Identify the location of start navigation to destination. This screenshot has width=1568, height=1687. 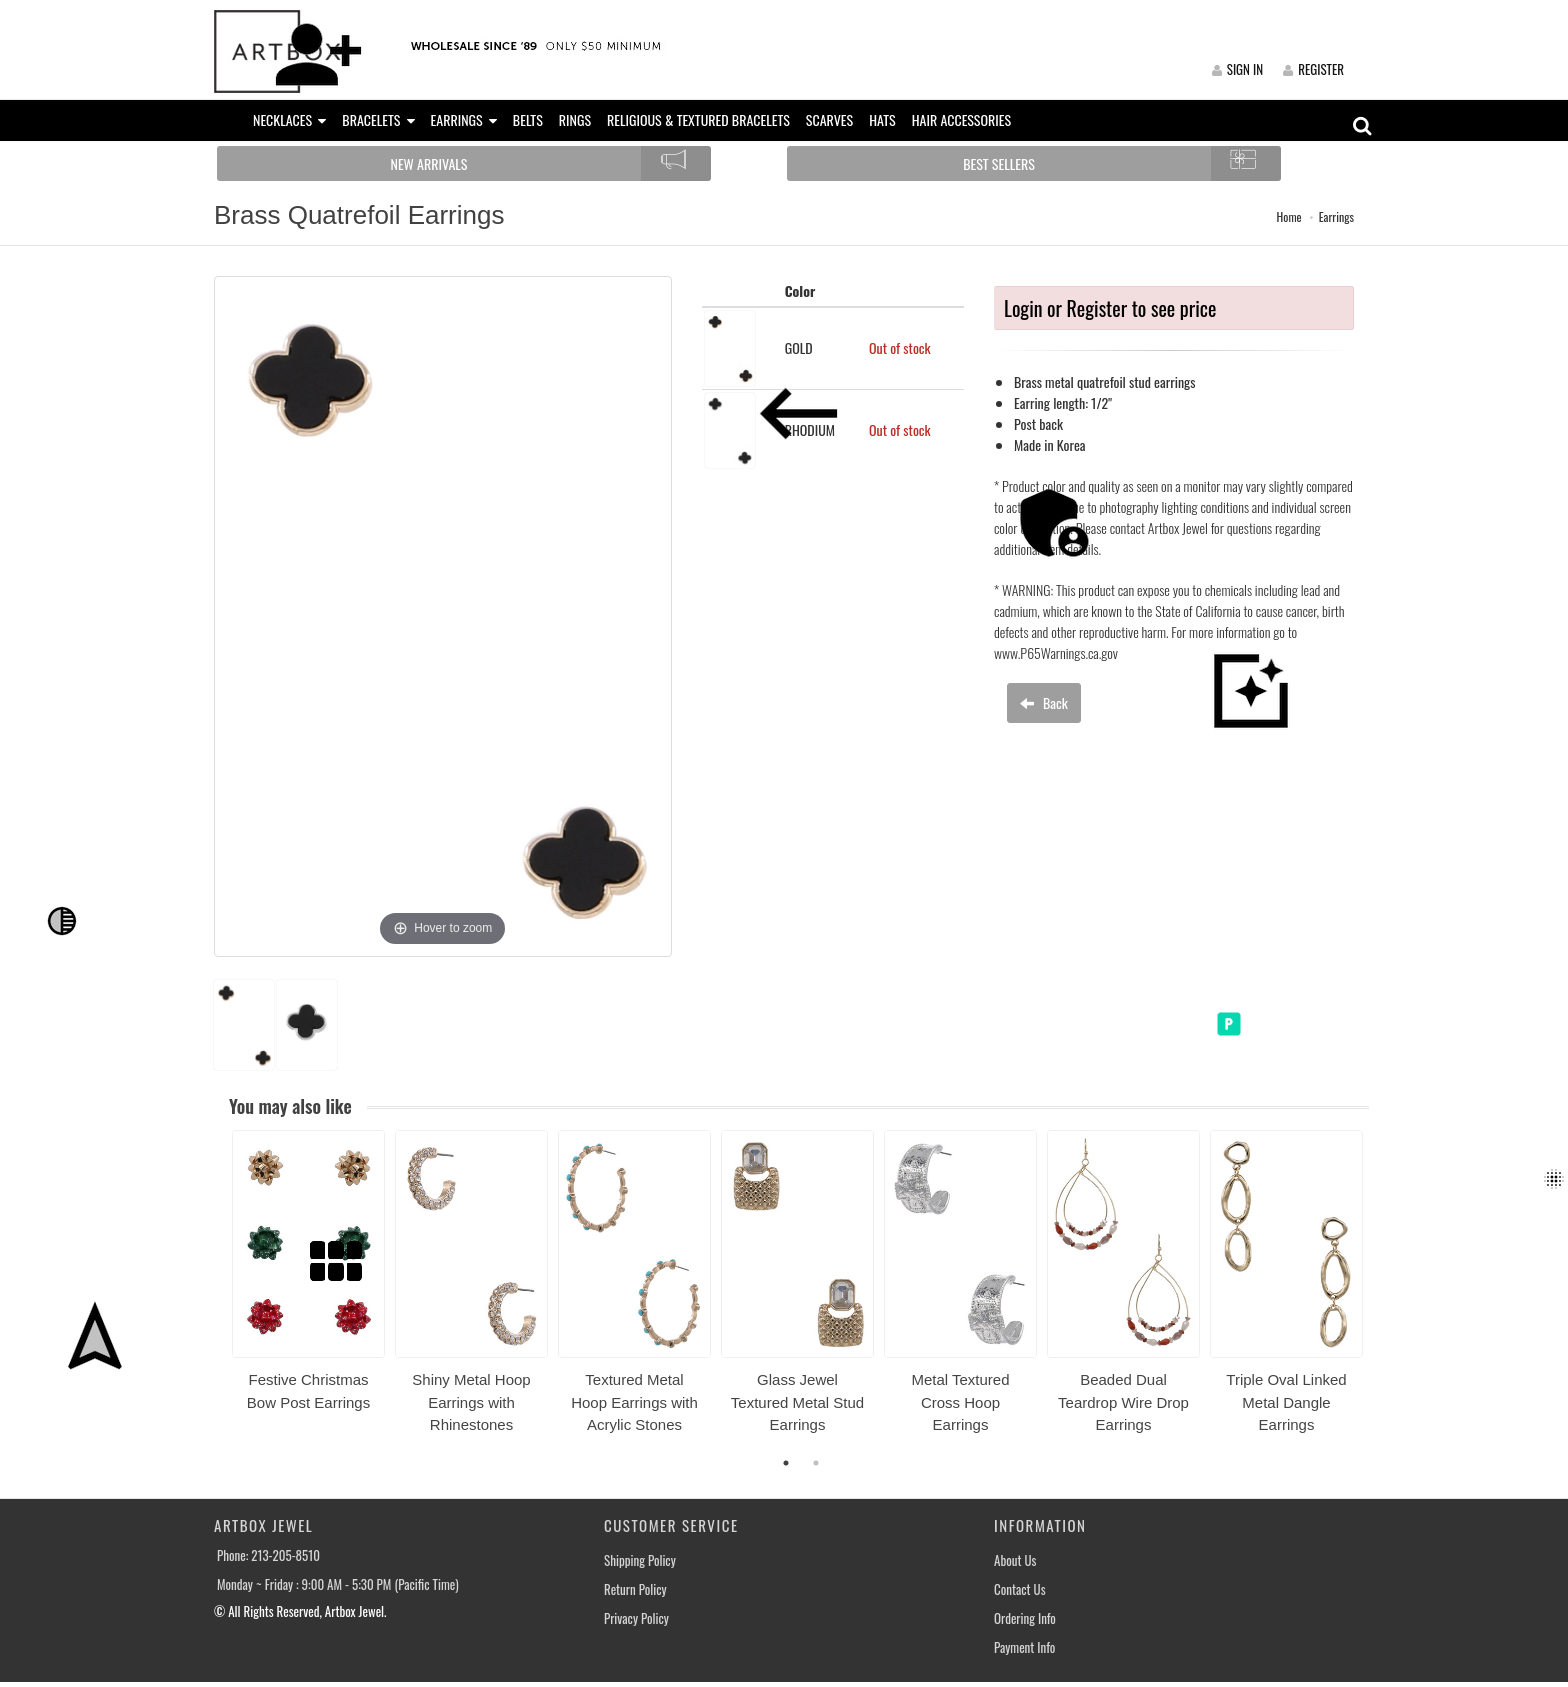
(95, 1337).